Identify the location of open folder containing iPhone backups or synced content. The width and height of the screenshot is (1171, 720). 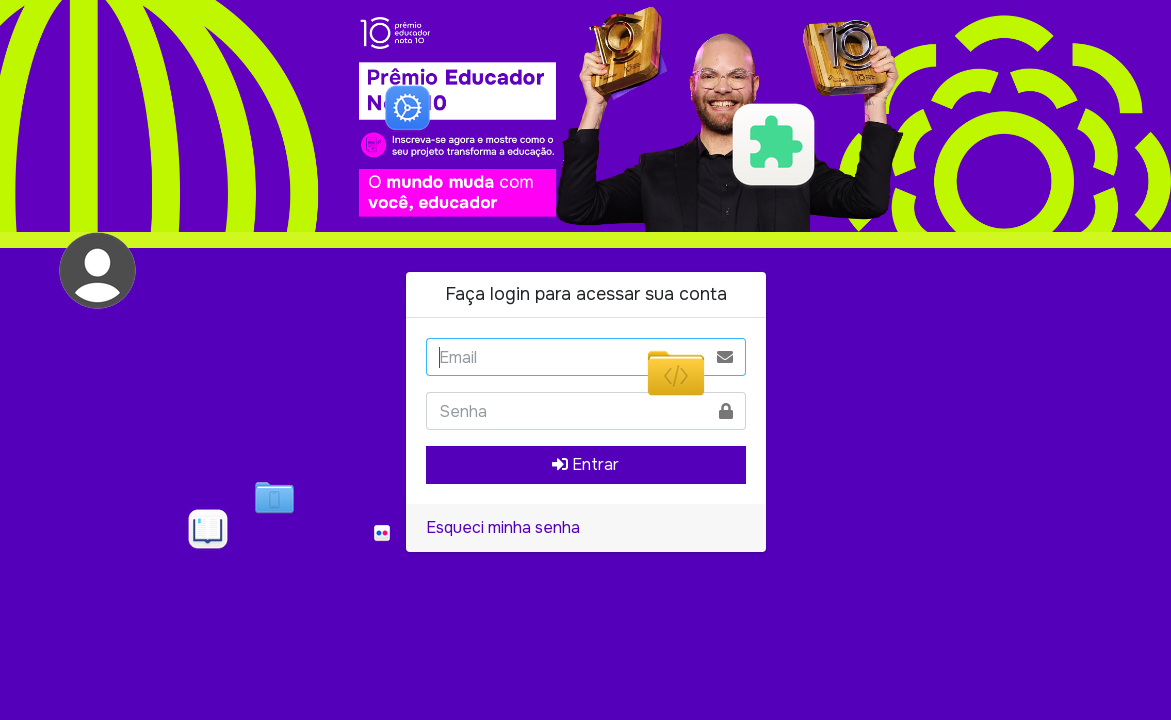
(274, 497).